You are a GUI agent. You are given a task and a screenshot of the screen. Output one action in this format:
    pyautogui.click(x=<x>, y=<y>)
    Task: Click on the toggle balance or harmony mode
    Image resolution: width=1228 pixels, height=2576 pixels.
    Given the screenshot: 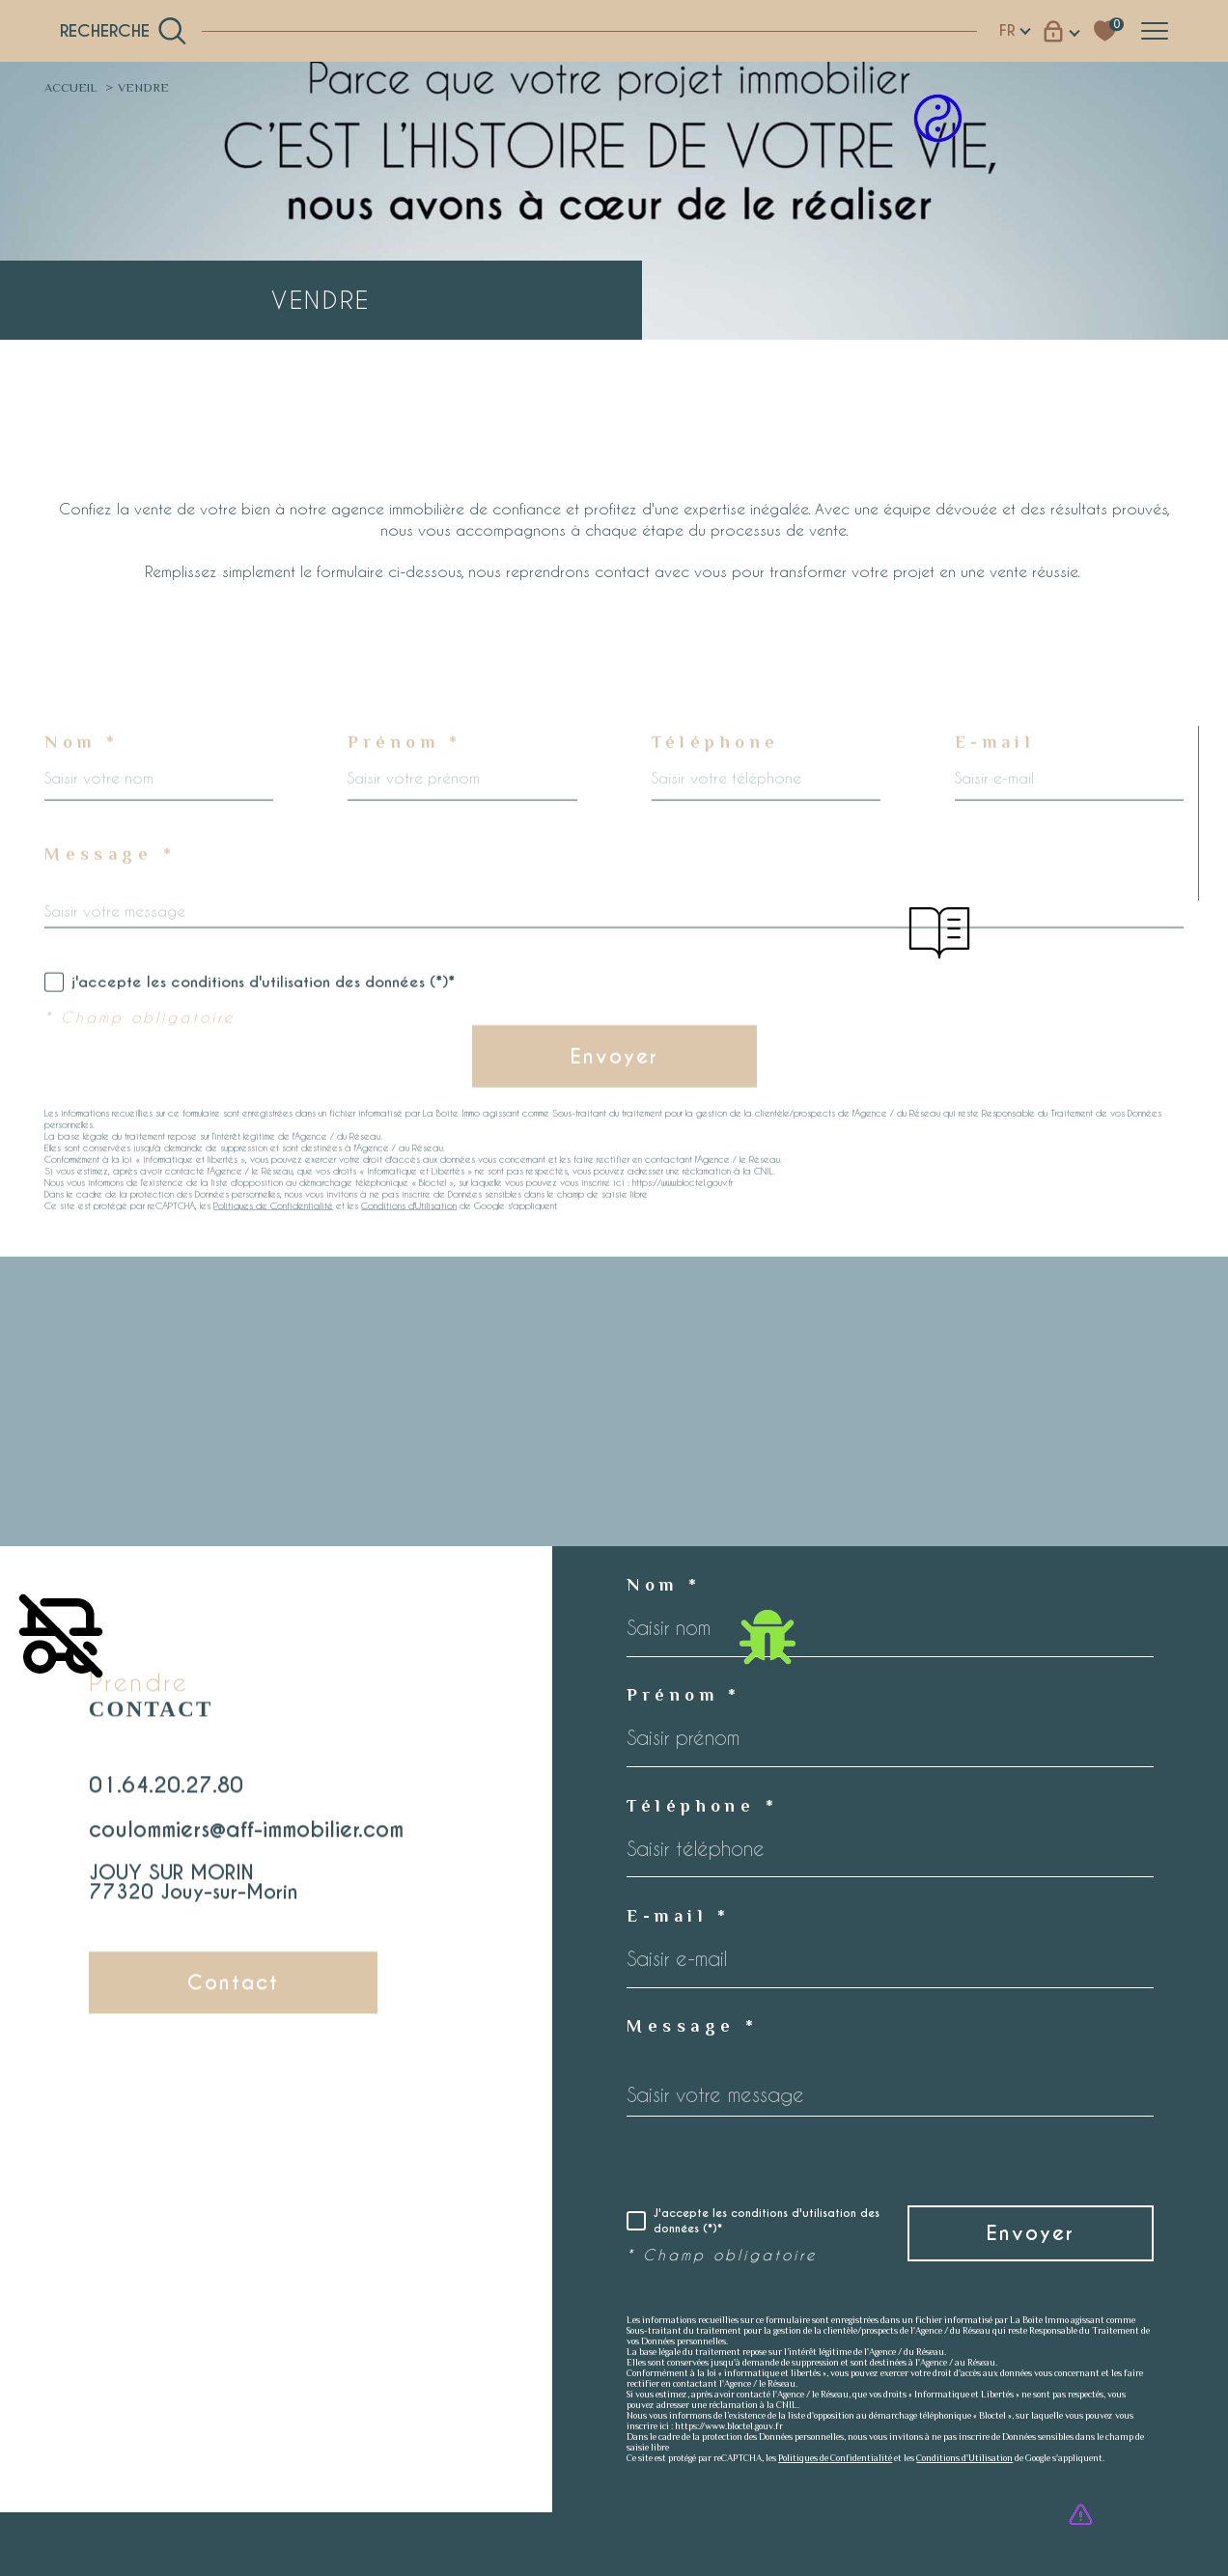 What is the action you would take?
    pyautogui.click(x=937, y=118)
    